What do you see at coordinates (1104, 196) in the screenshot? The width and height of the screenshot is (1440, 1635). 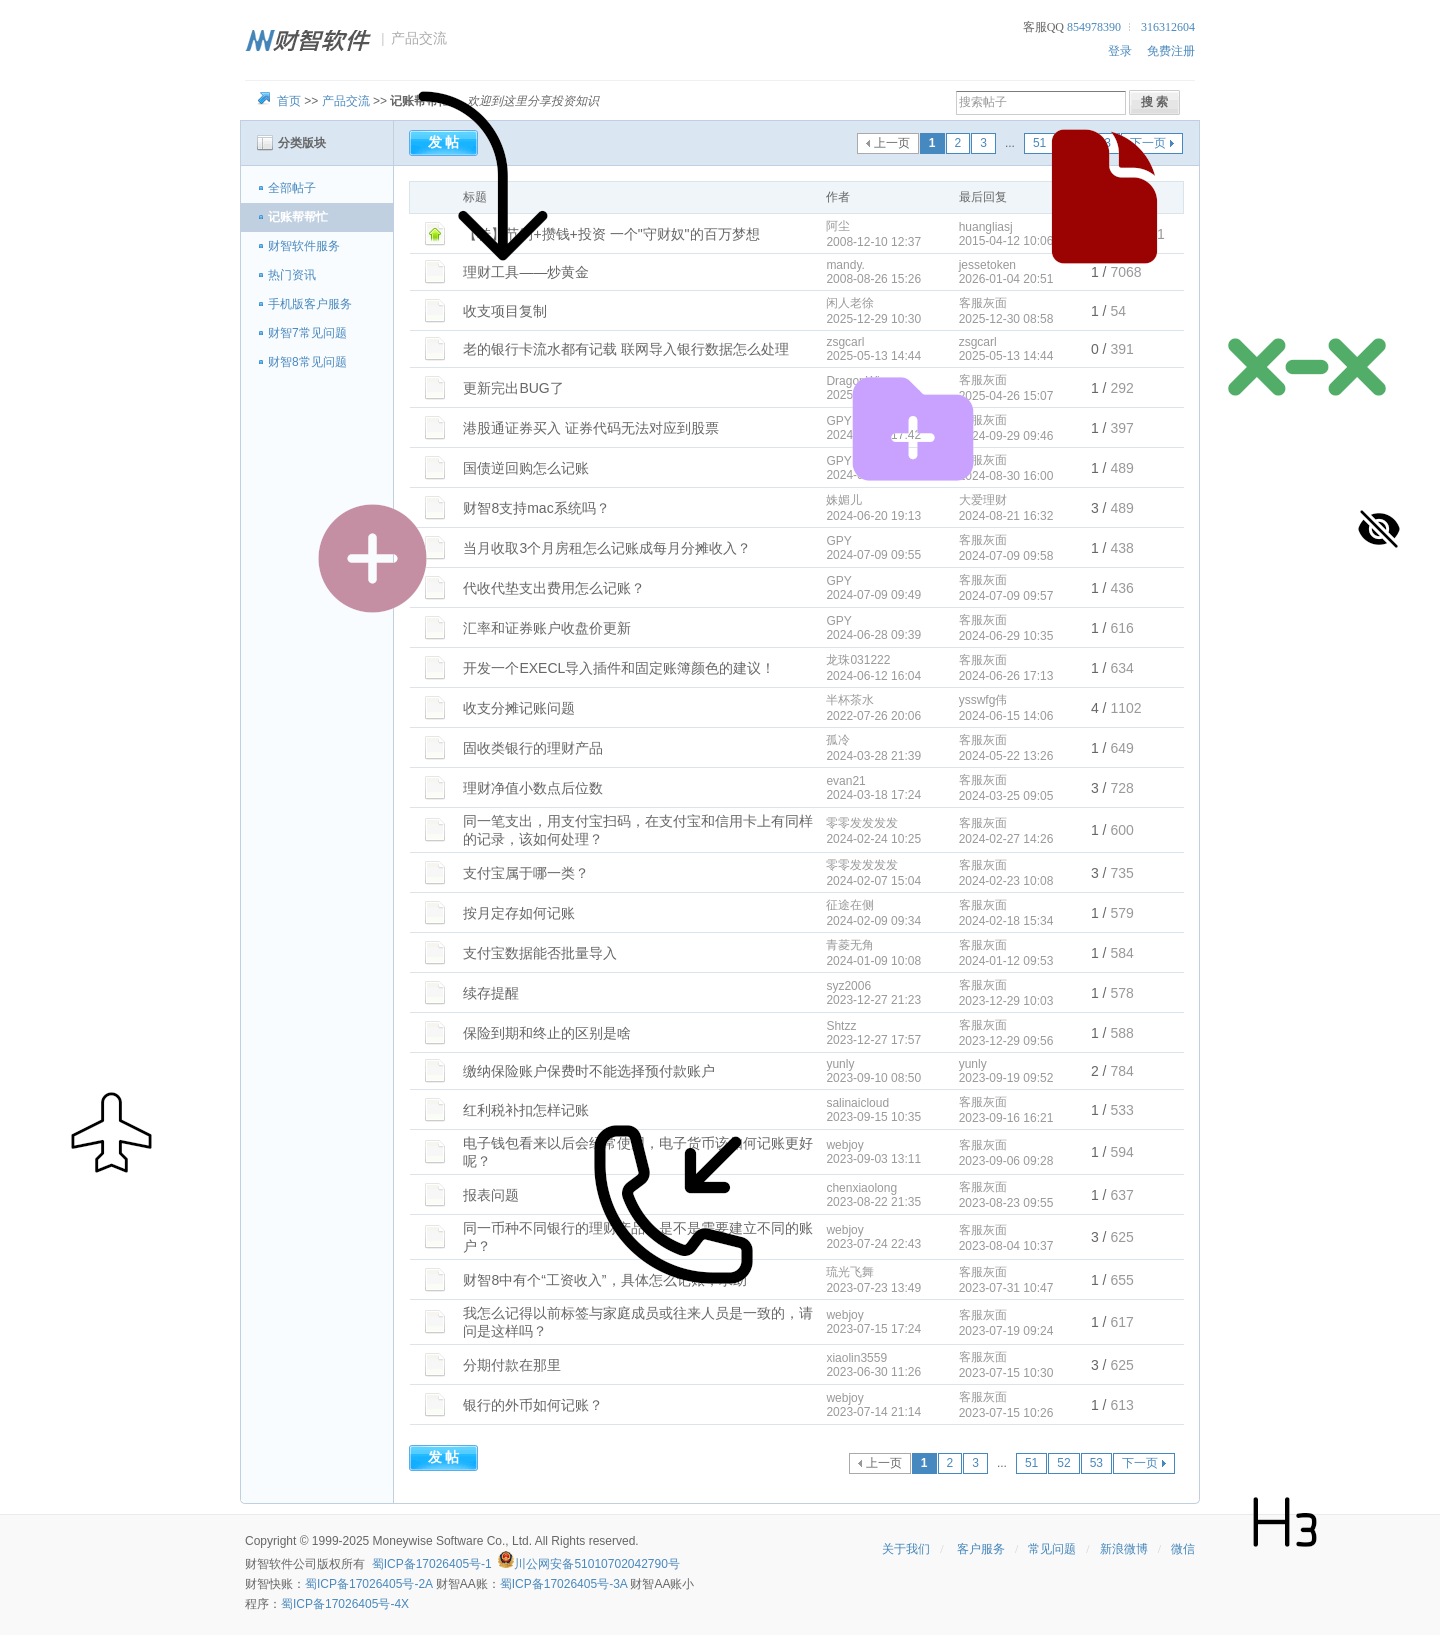 I see `view document or file` at bounding box center [1104, 196].